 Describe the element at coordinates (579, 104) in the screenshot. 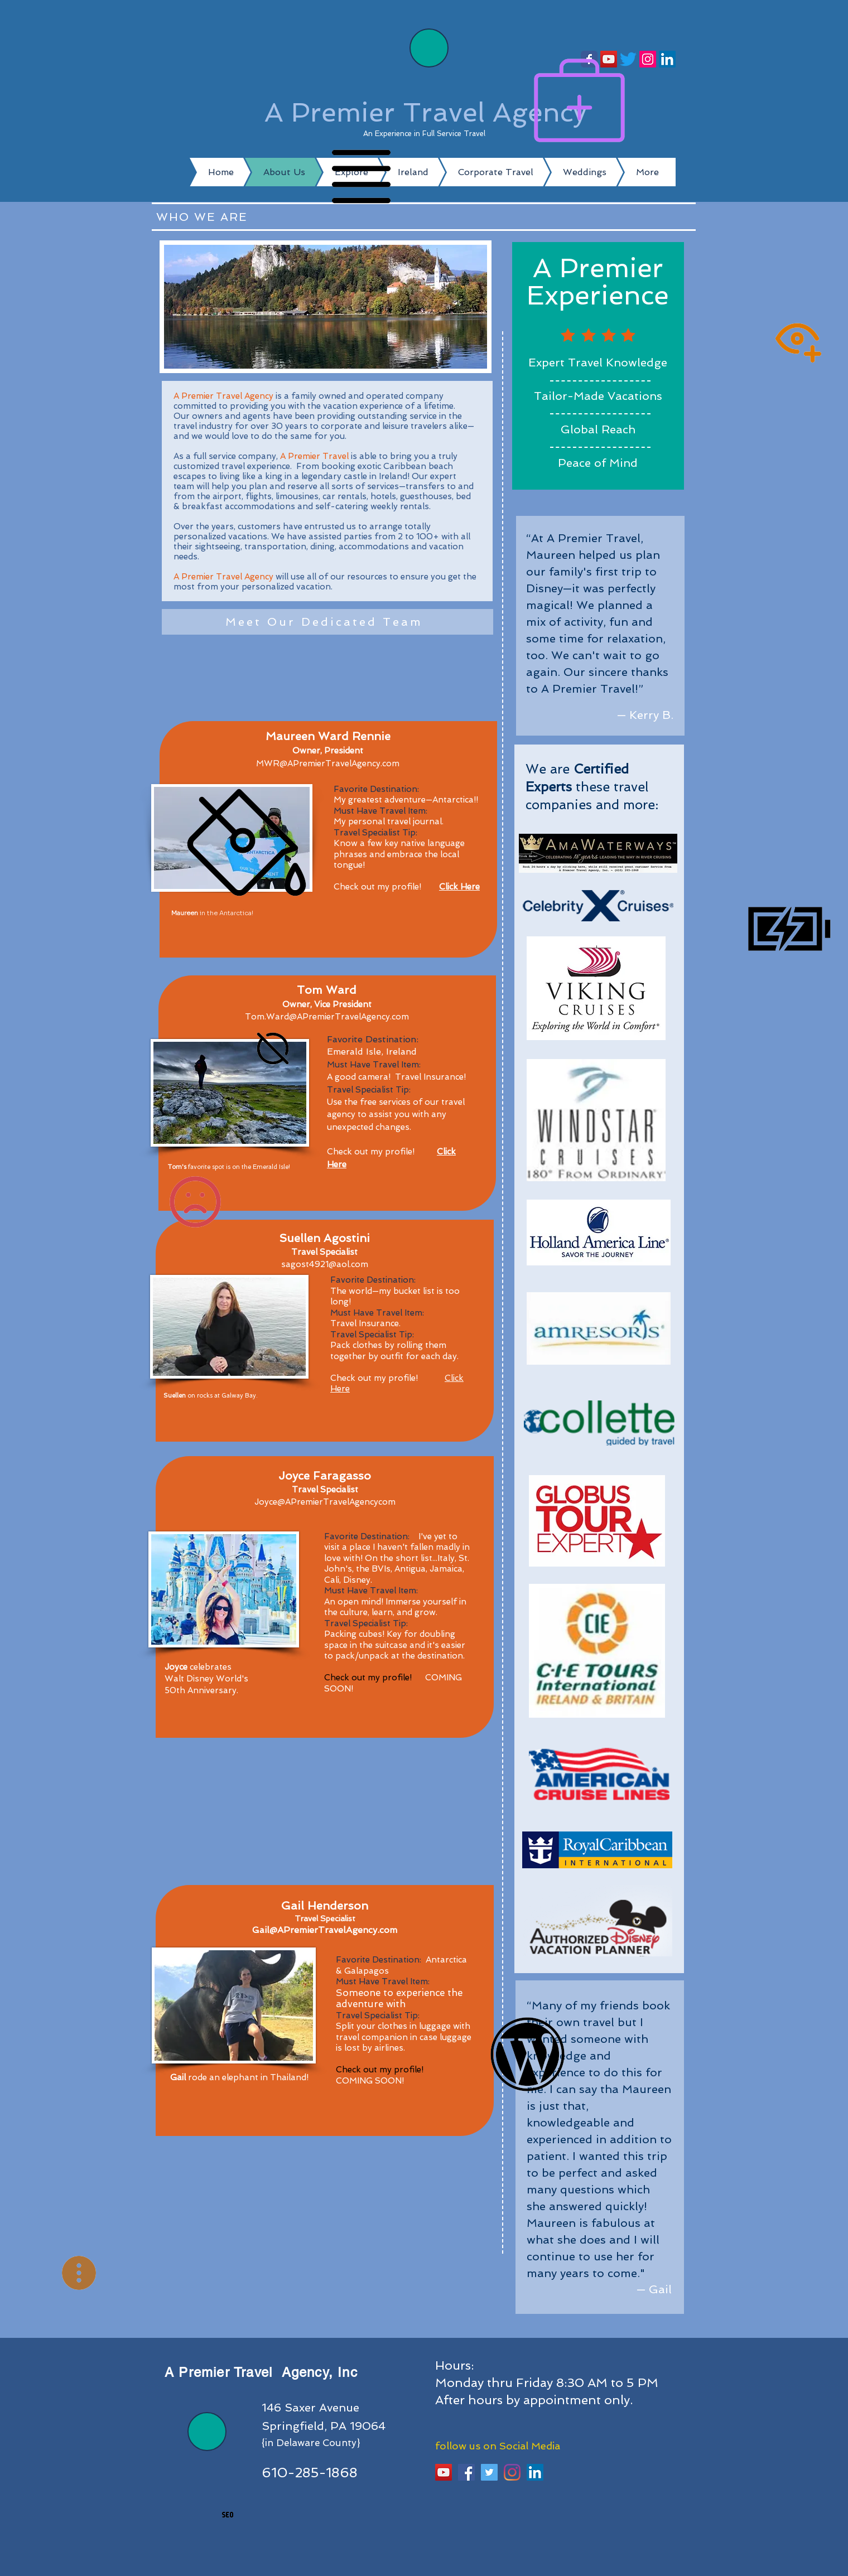

I see `access first aid or medical resources` at that location.